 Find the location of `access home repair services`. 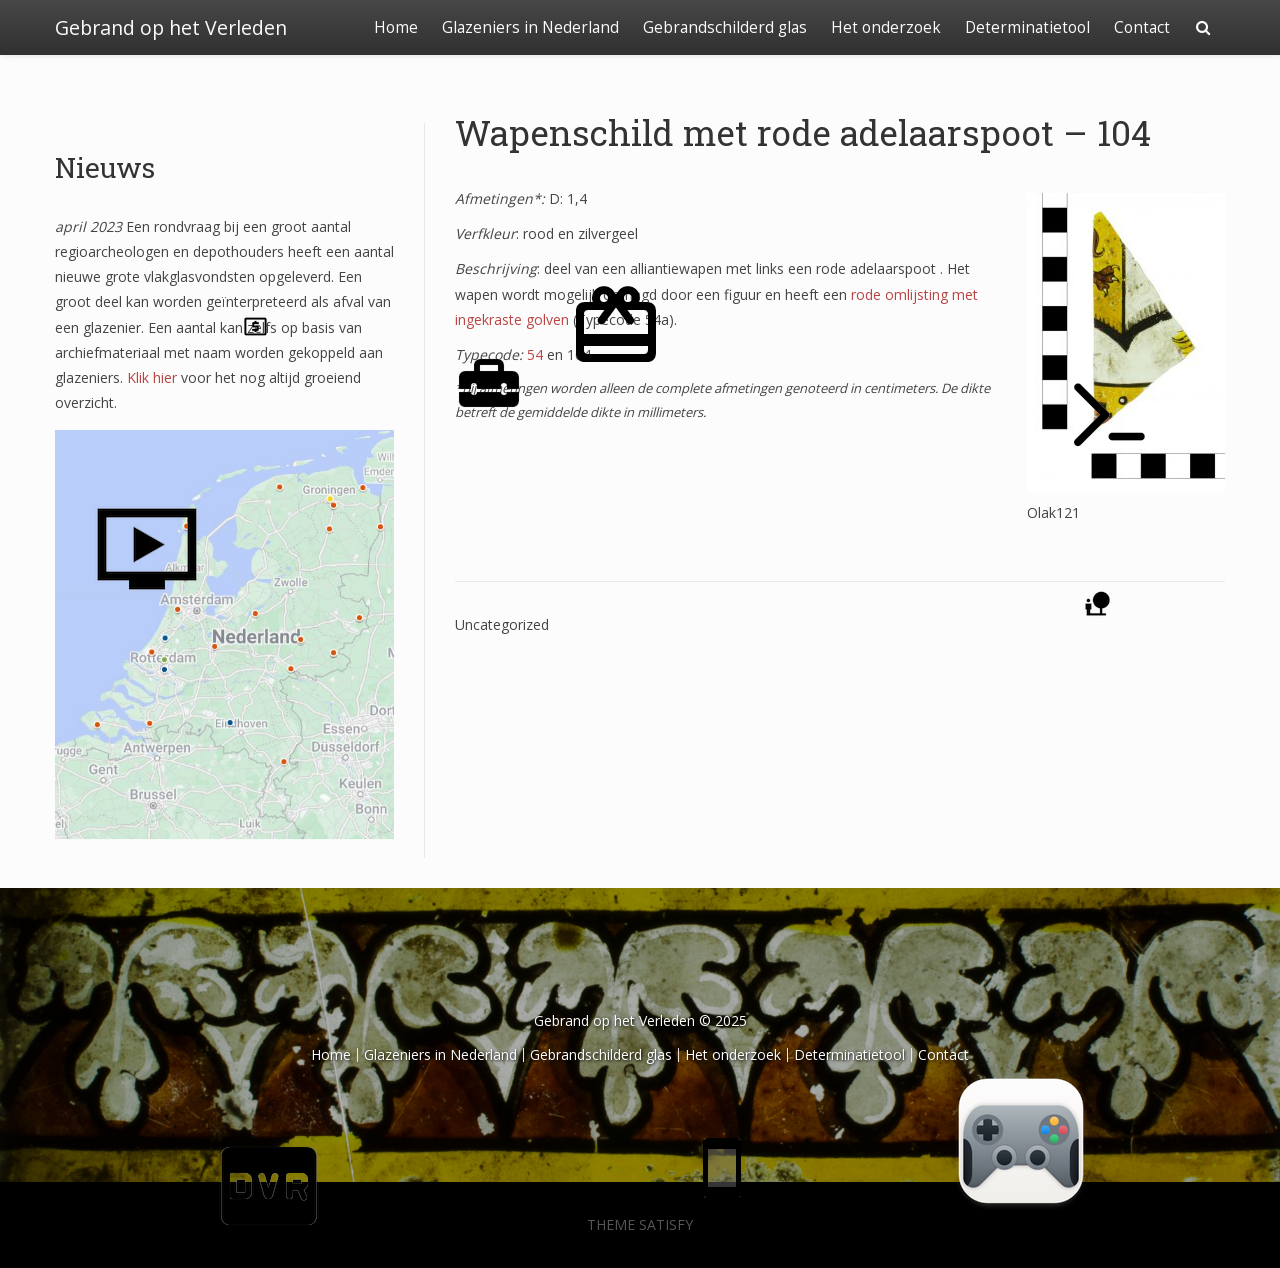

access home repair services is located at coordinates (489, 383).